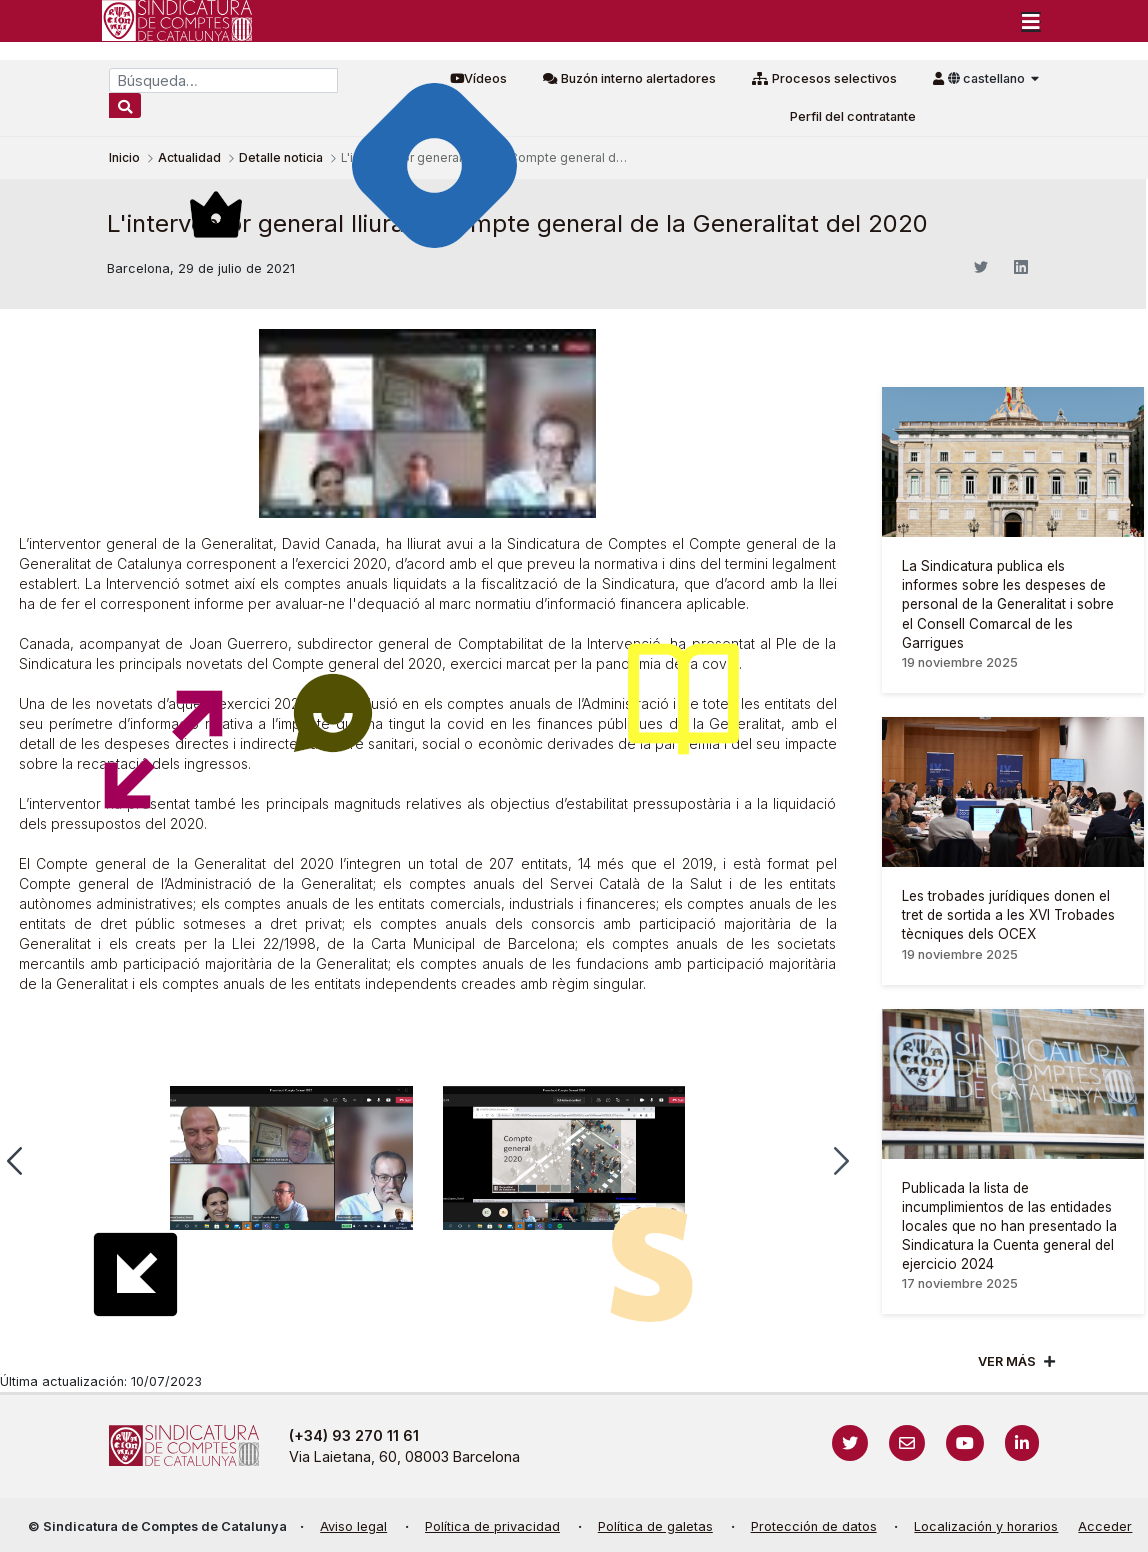 This screenshot has height=1552, width=1148. Describe the element at coordinates (333, 713) in the screenshot. I see `open friendly chat or messaging` at that location.